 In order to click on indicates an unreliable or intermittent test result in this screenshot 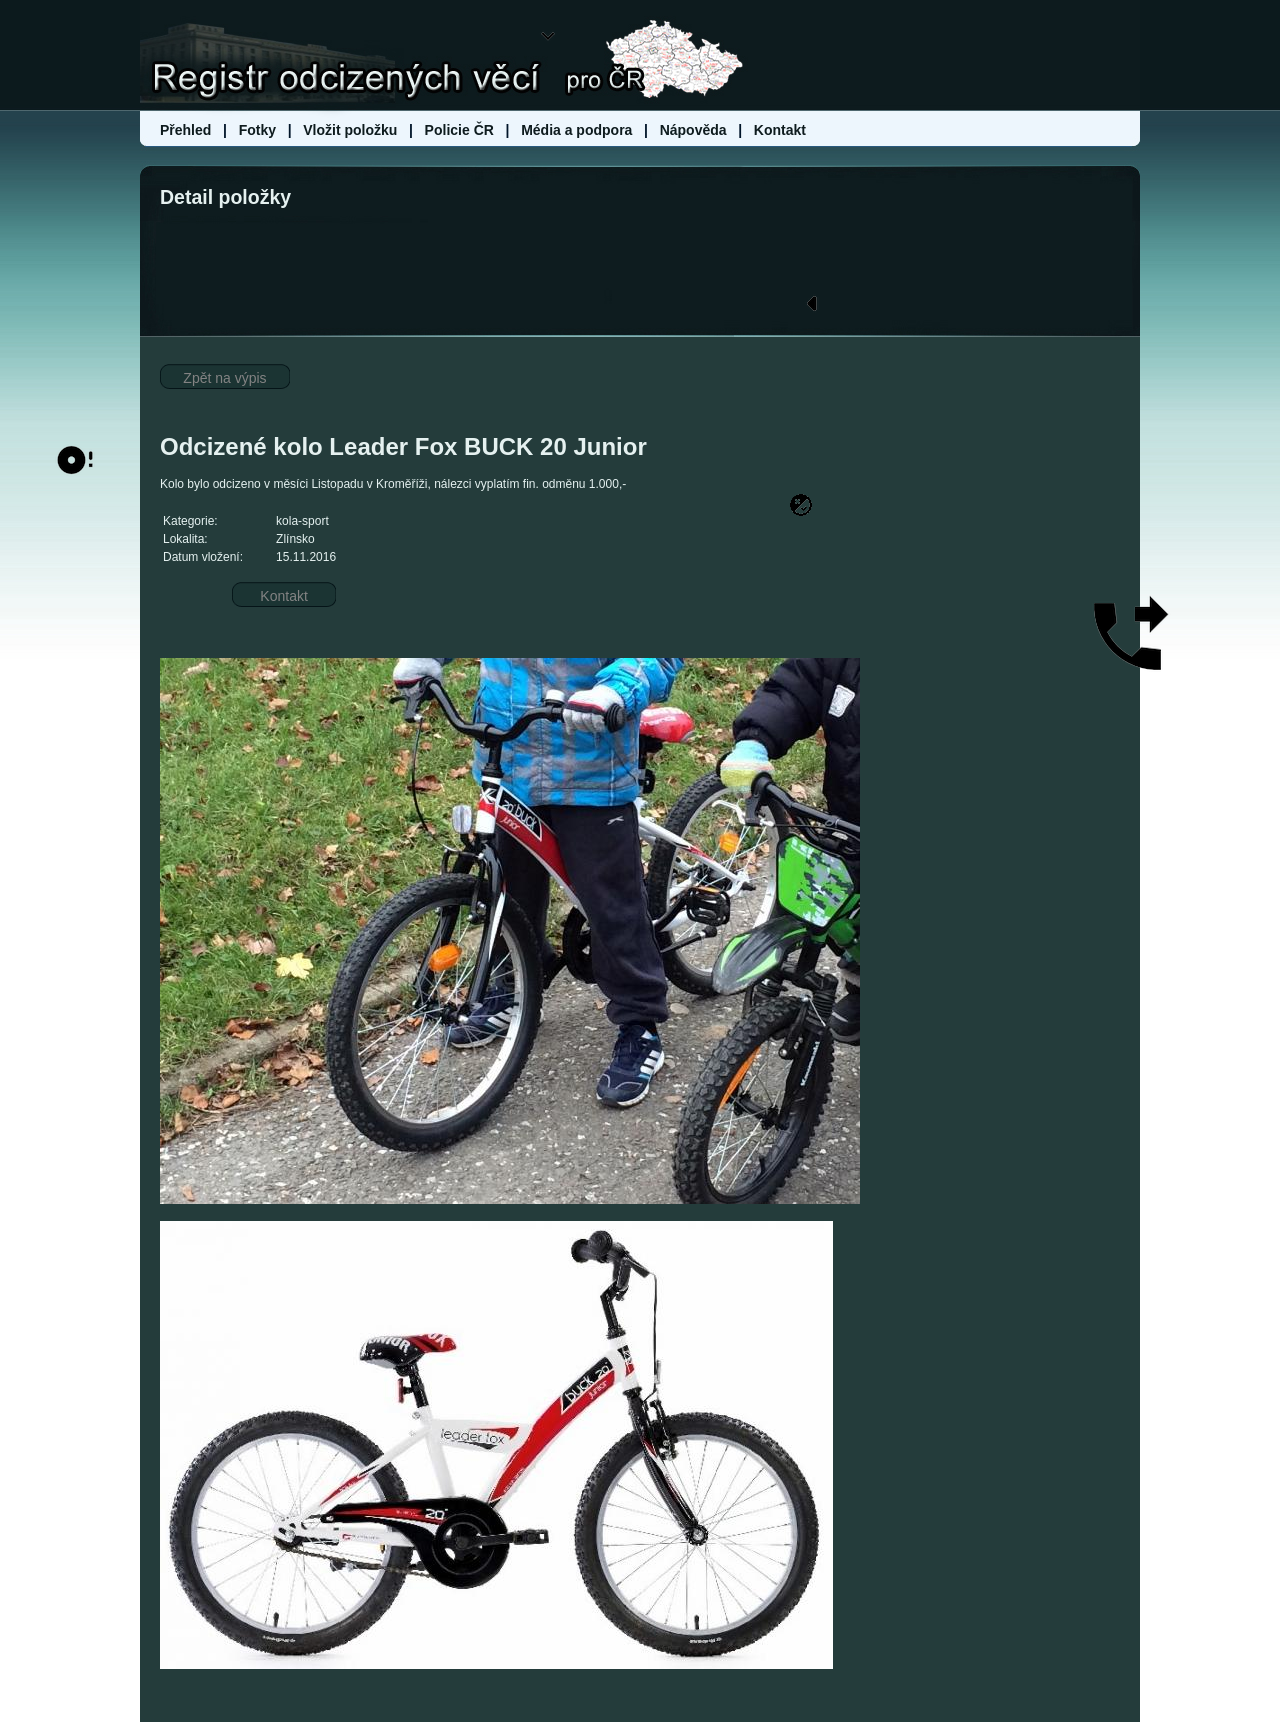, I will do `click(801, 505)`.